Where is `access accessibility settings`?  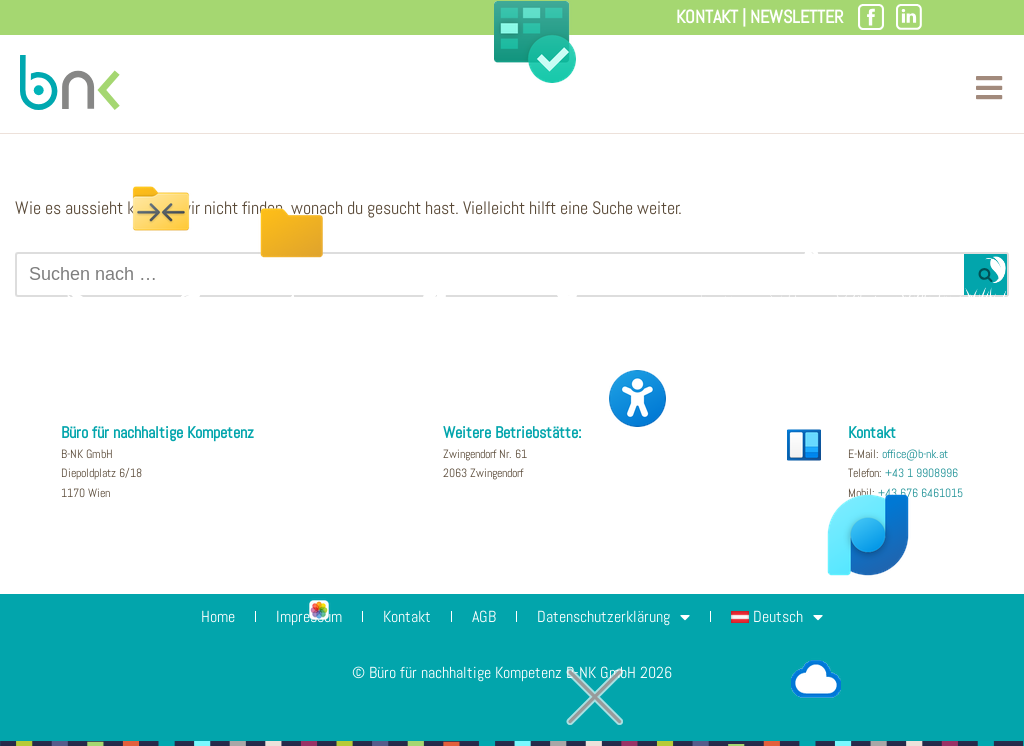
access accessibility settings is located at coordinates (637, 398).